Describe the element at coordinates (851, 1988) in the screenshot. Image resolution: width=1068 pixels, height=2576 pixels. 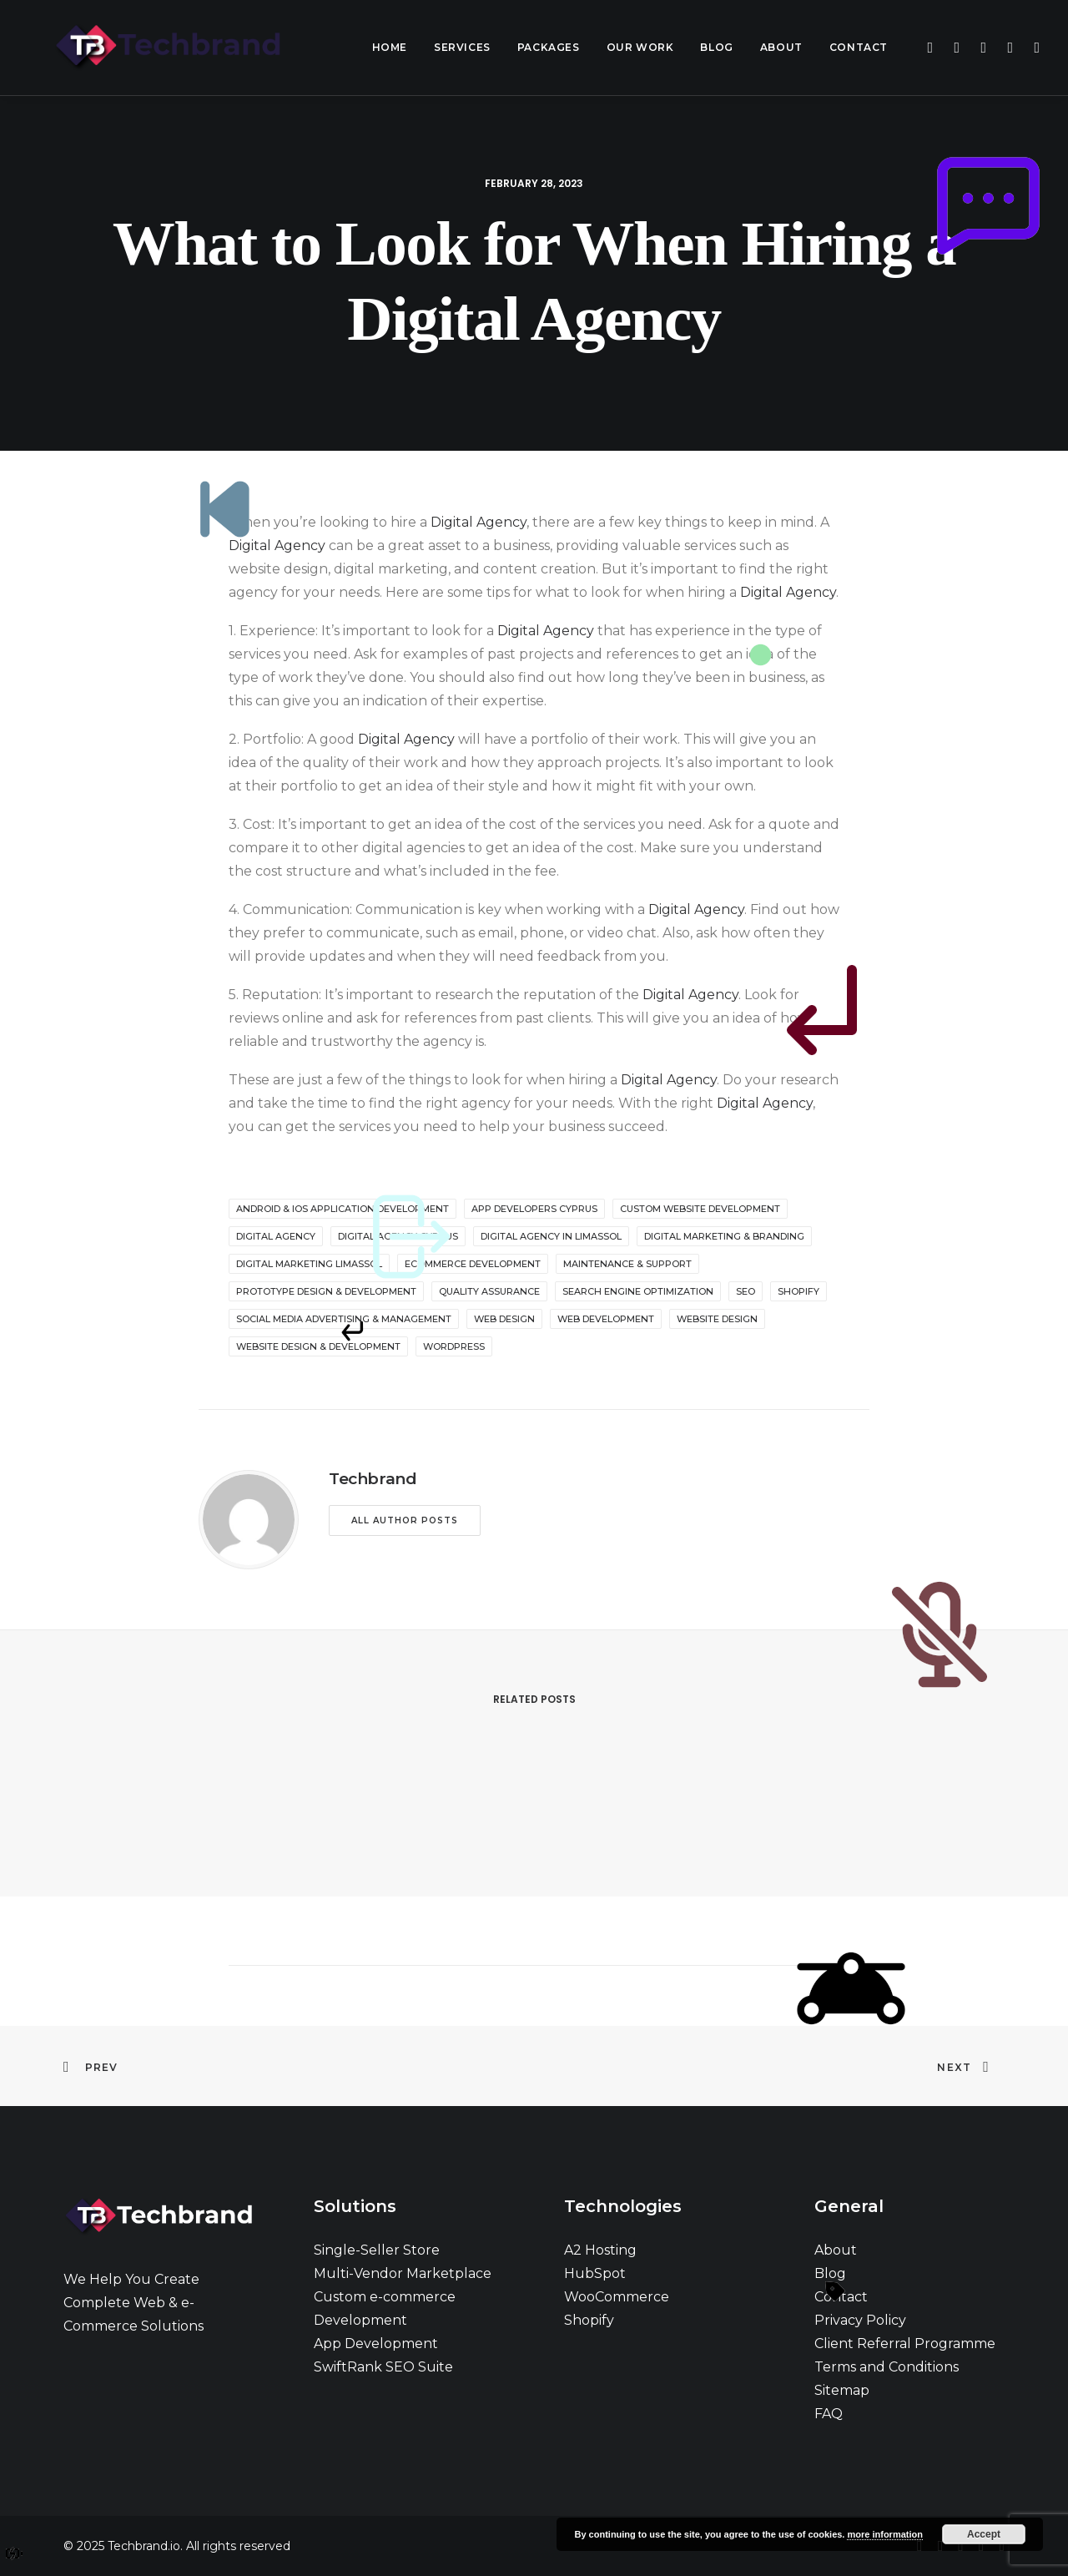
I see `access vector path editing tools` at that location.